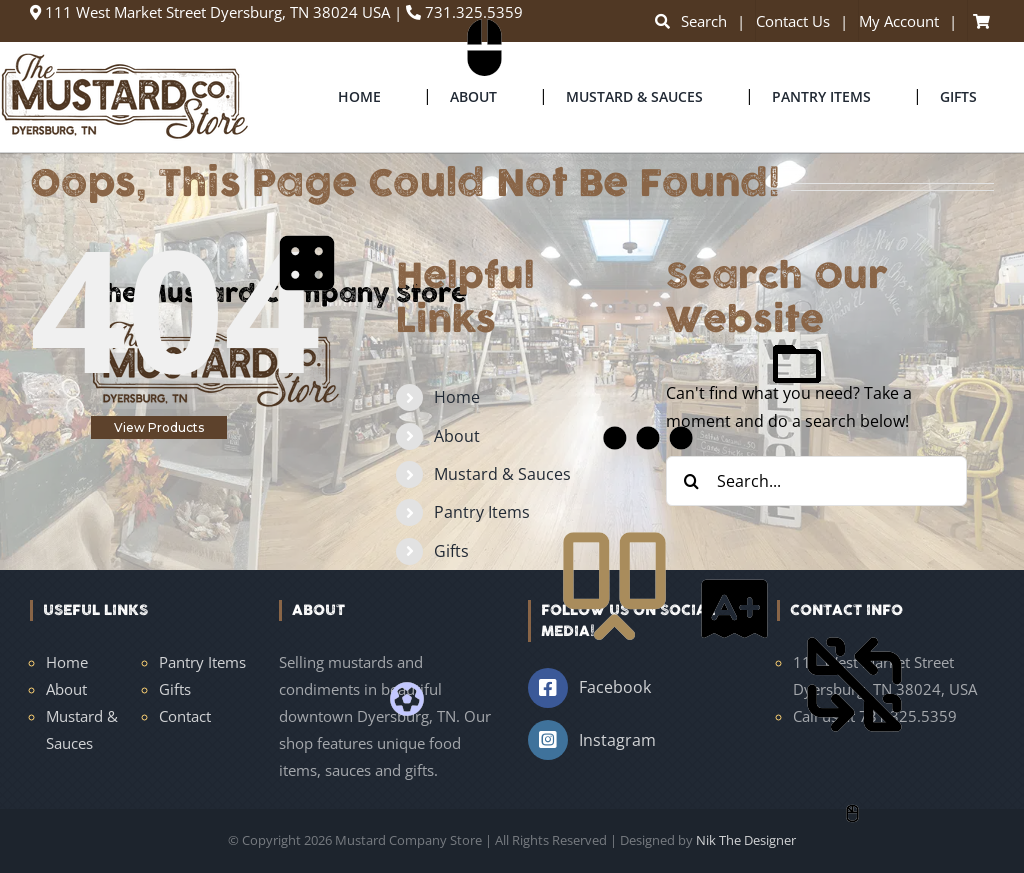 The image size is (1024, 873). I want to click on roll or randomize a selection, so click(307, 263).